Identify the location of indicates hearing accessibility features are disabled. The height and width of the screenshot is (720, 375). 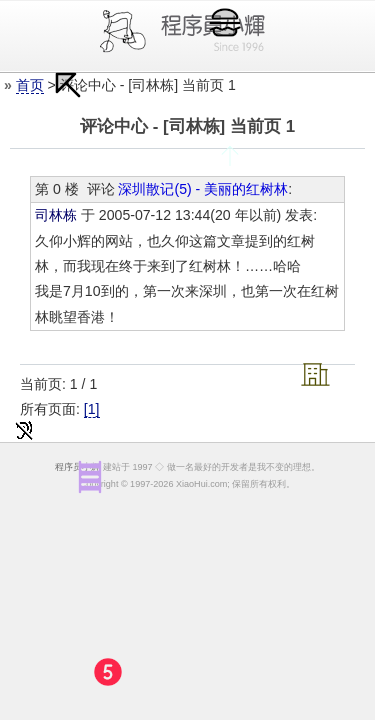
(24, 430).